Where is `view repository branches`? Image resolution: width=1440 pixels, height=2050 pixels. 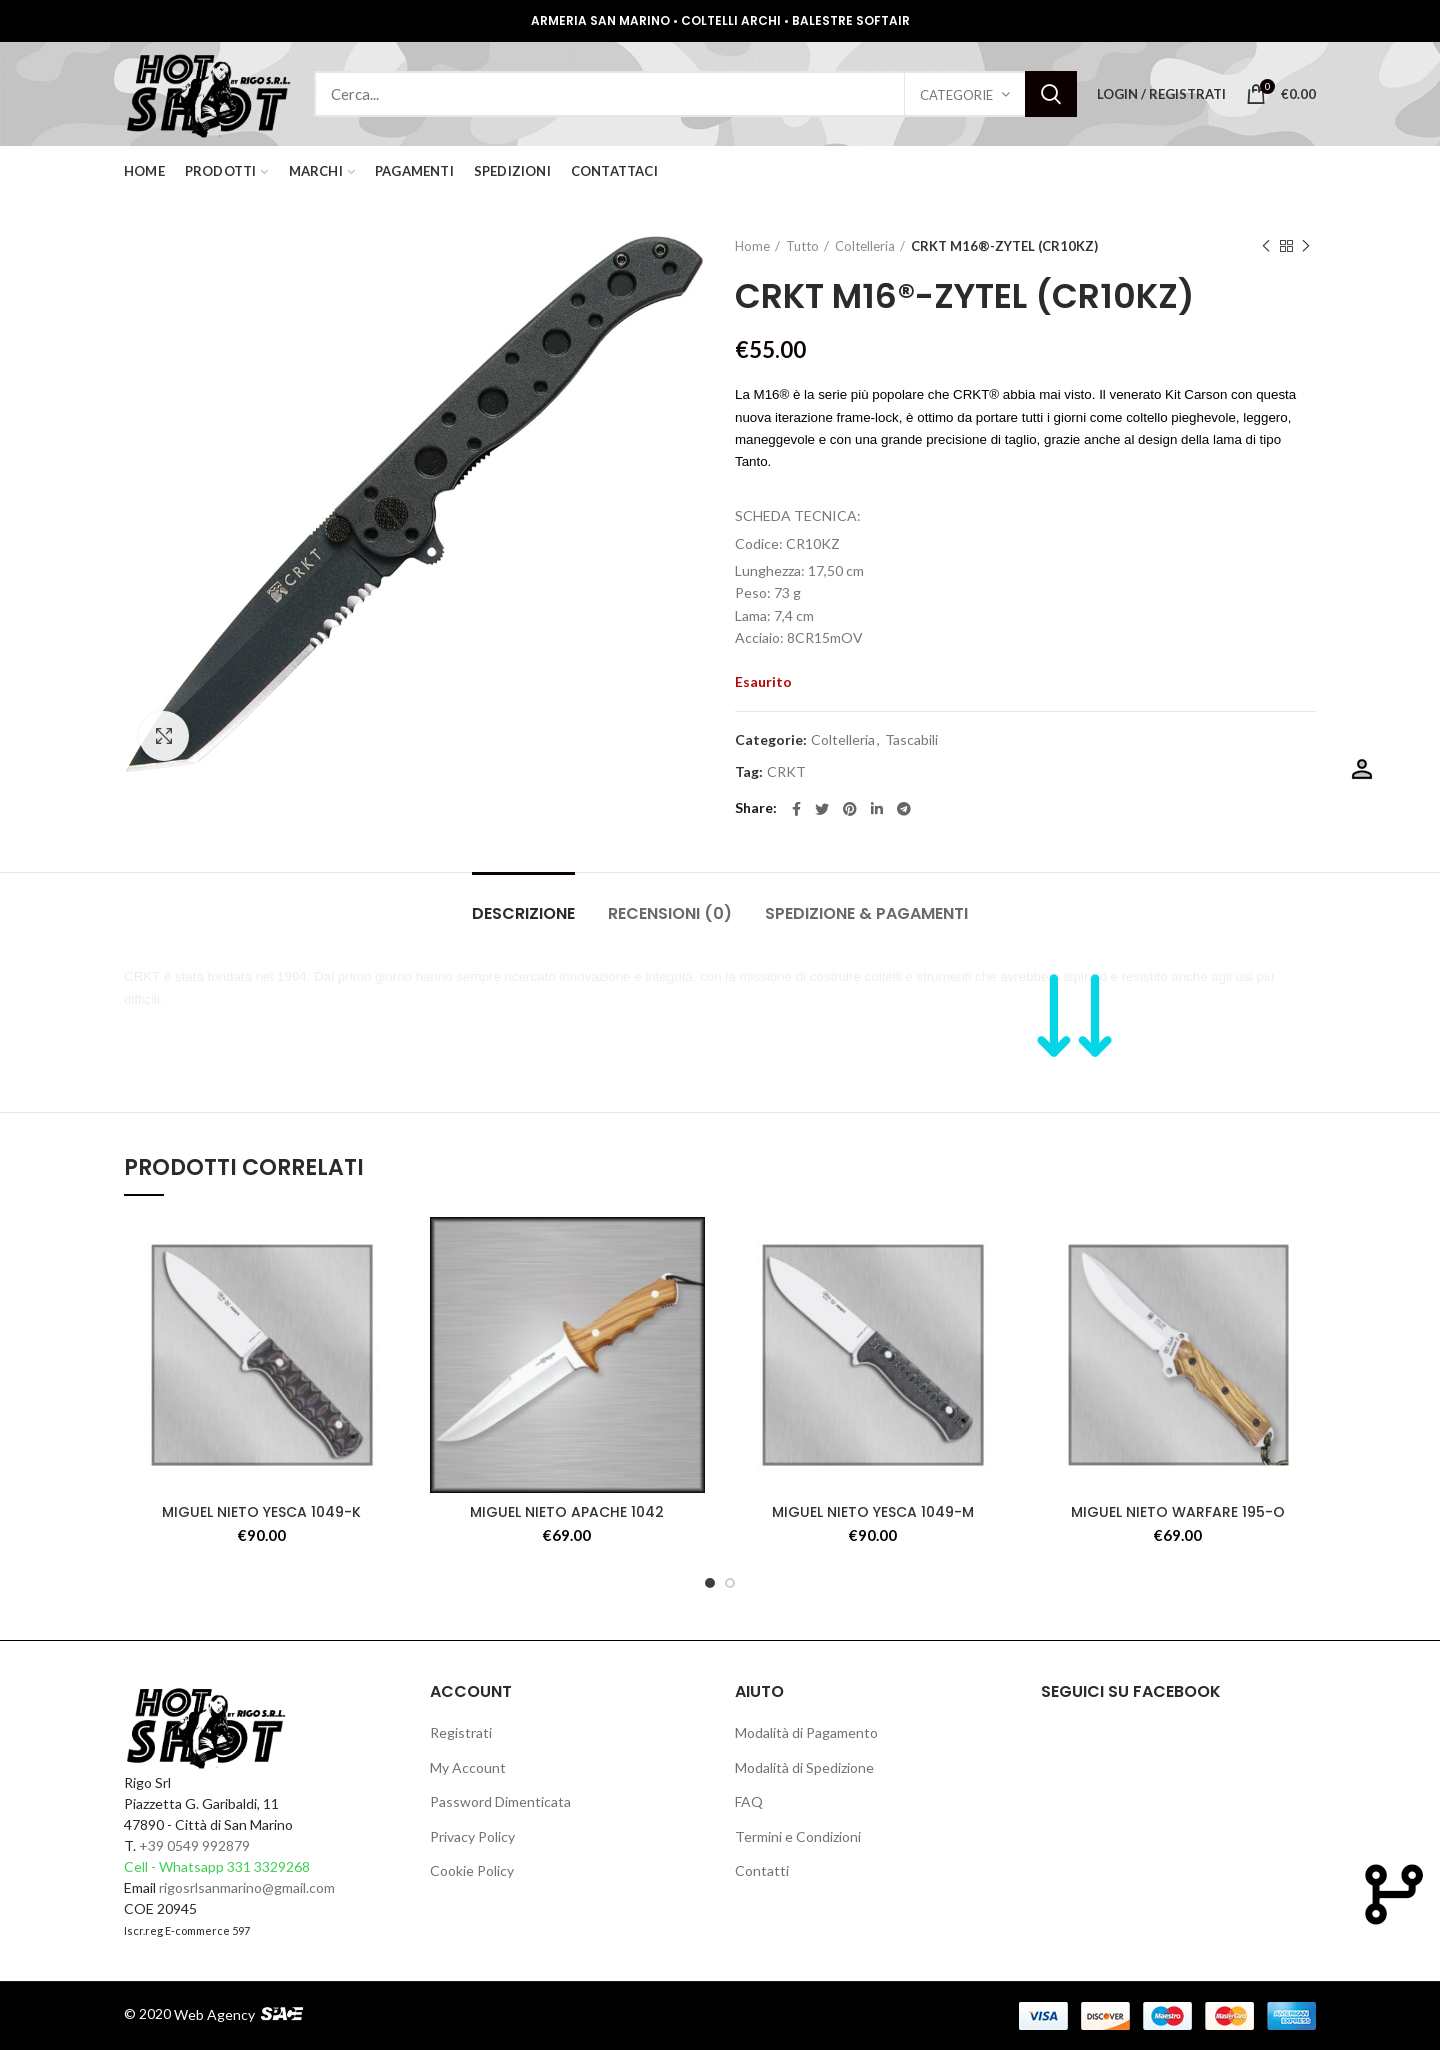
view repository branches is located at coordinates (1390, 1894).